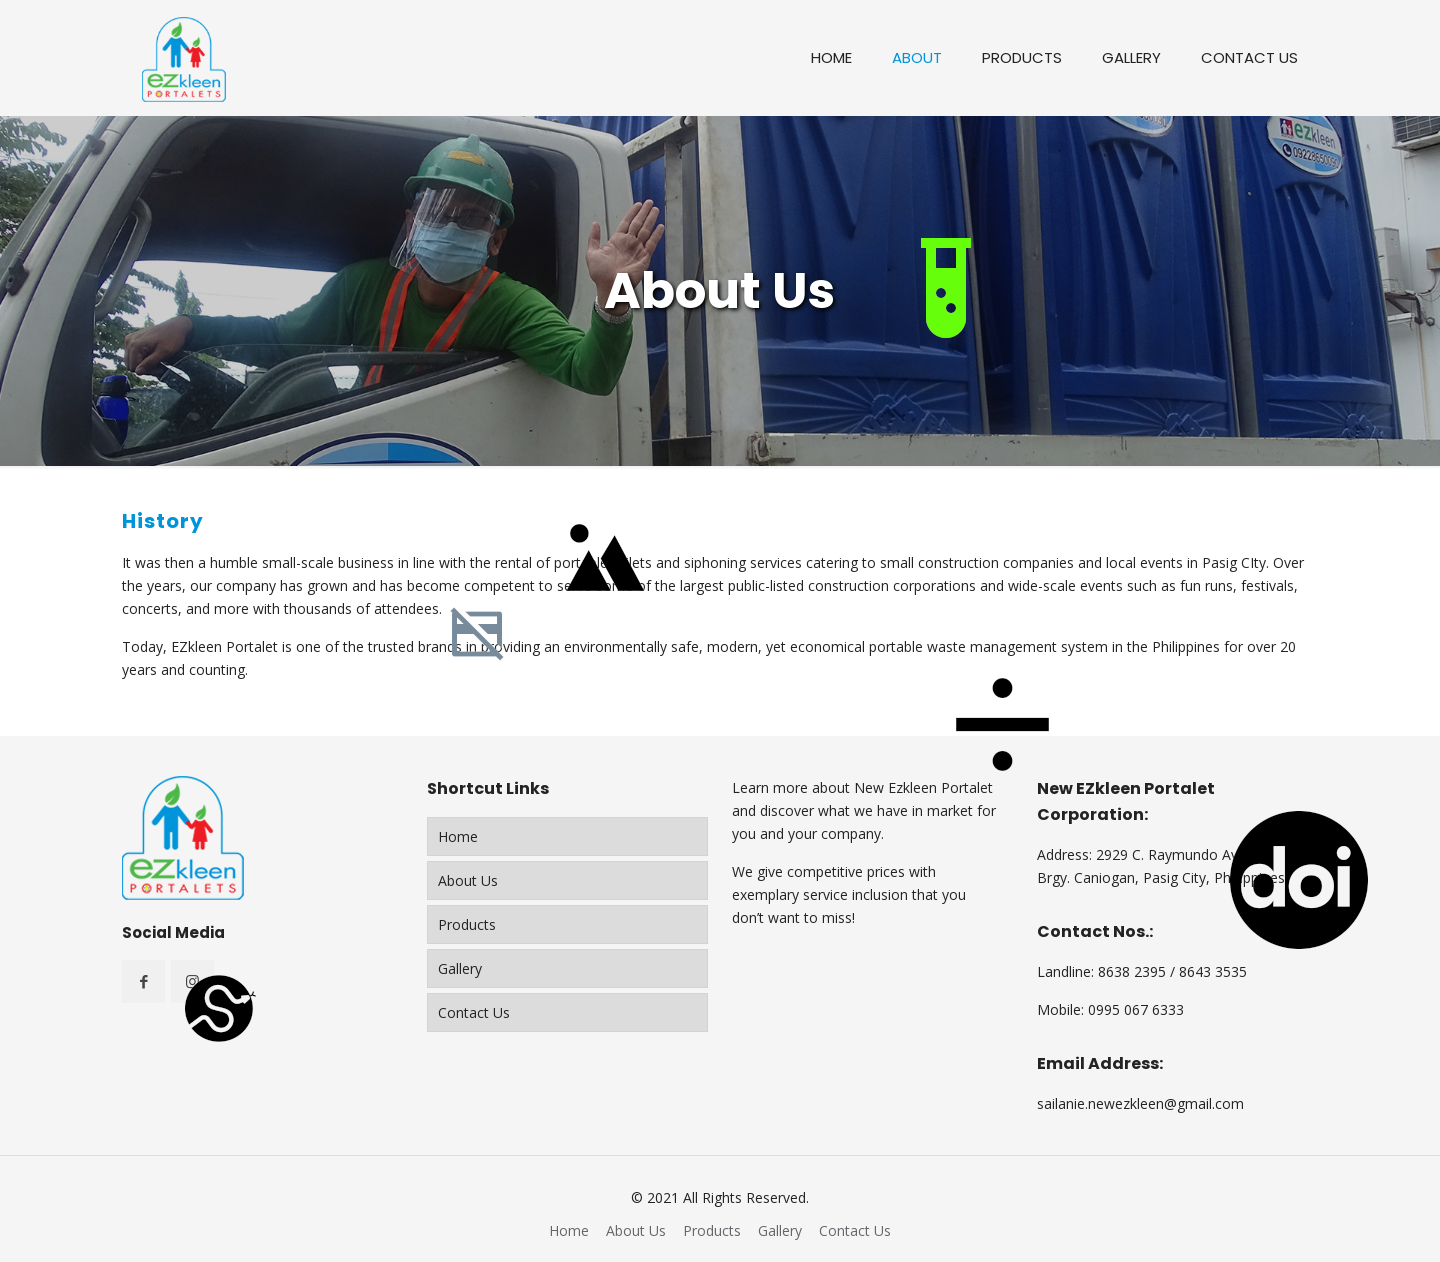  What do you see at coordinates (1002, 724) in the screenshot?
I see `perform division calculation` at bounding box center [1002, 724].